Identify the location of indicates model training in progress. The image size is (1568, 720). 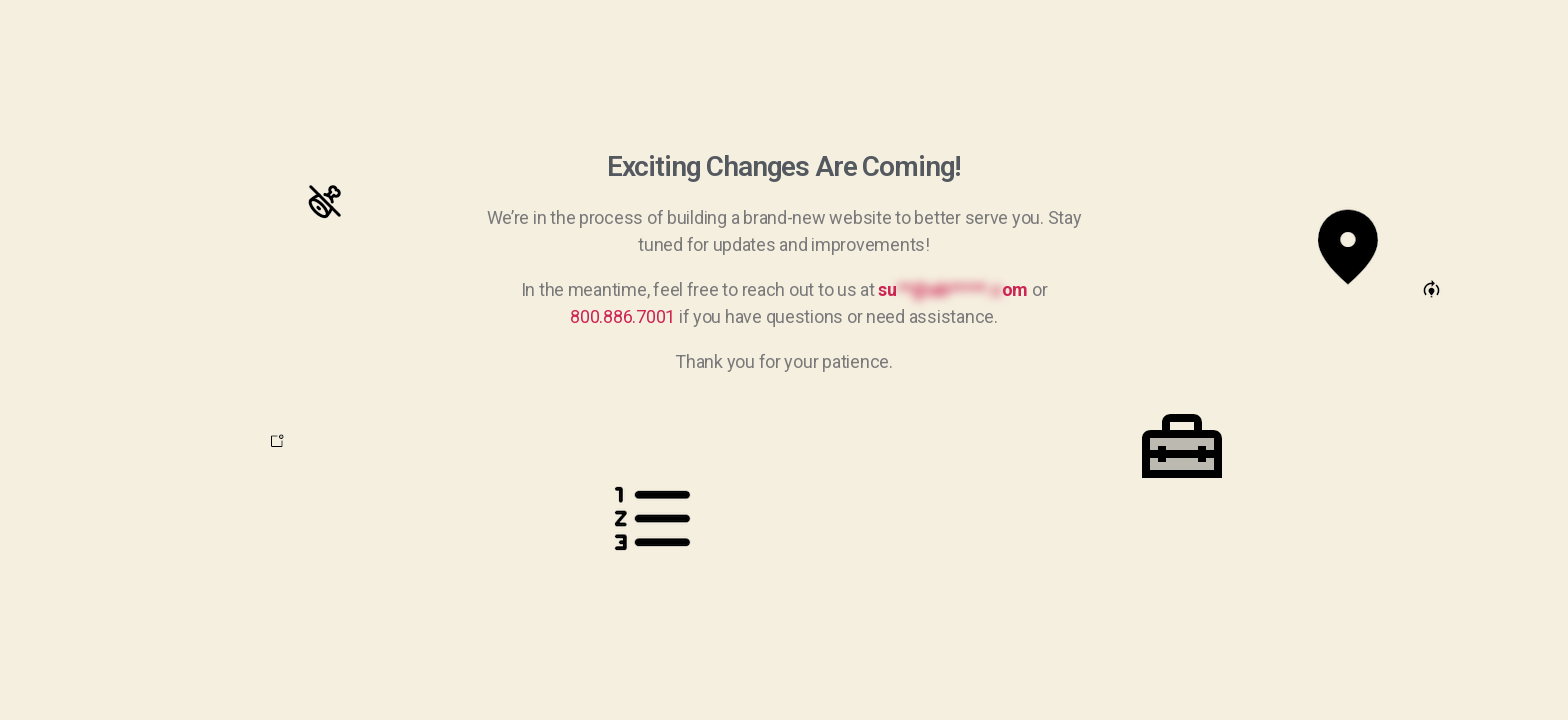
(1431, 289).